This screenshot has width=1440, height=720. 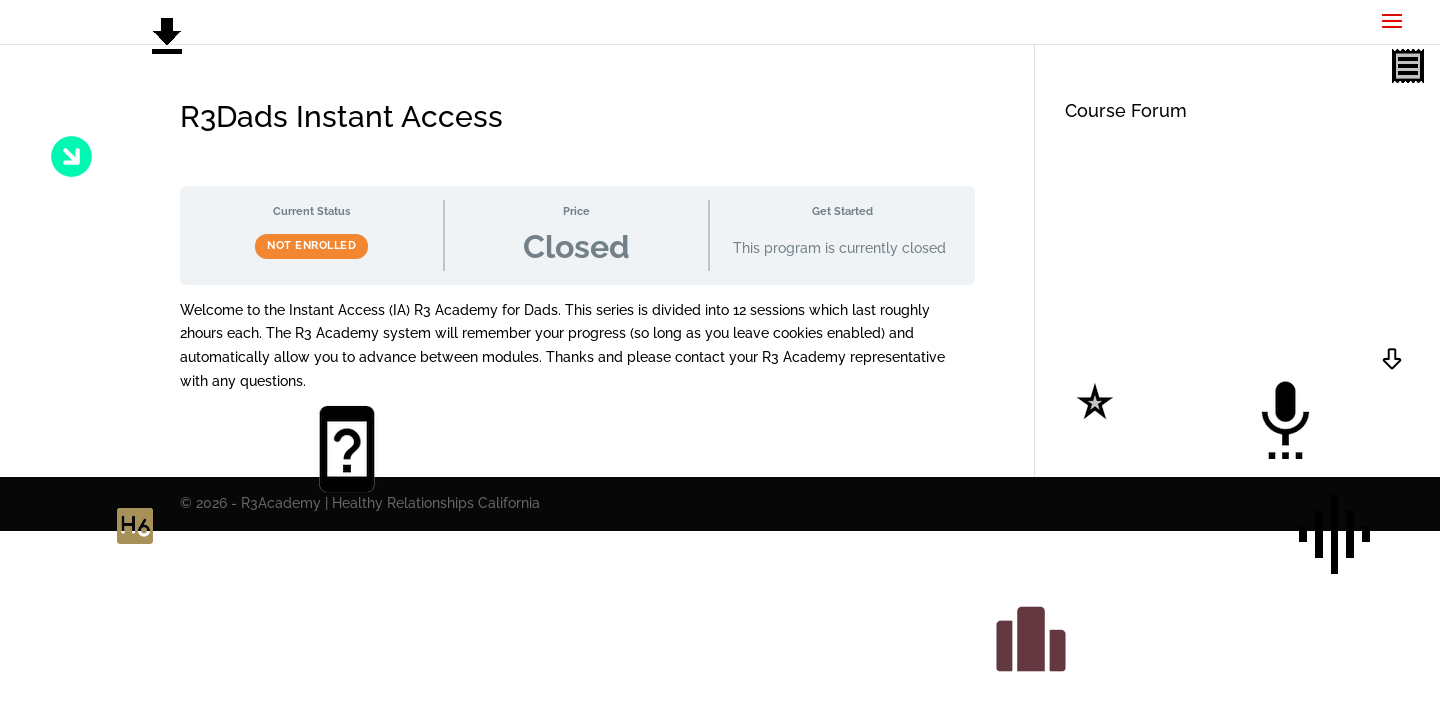 What do you see at coordinates (1408, 66) in the screenshot?
I see `view purchase receipt or transaction history` at bounding box center [1408, 66].